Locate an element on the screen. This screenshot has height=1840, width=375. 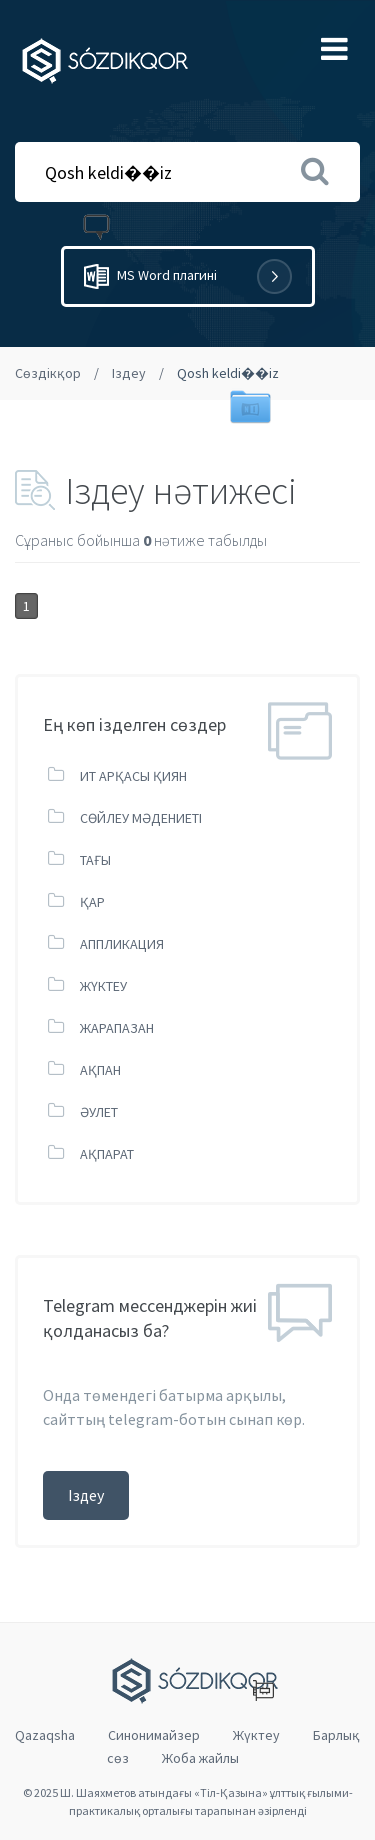
open Native Instruments folder is located at coordinates (250, 406).